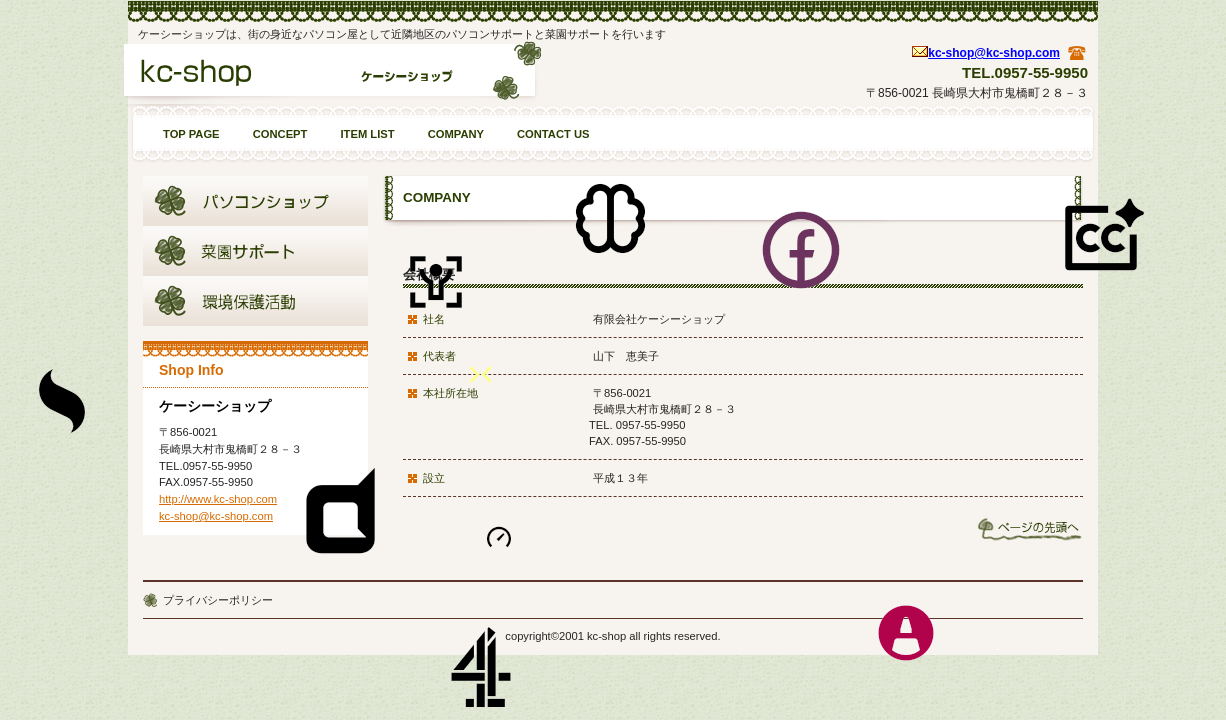  What do you see at coordinates (610, 218) in the screenshot?
I see `access AI or machine learning features` at bounding box center [610, 218].